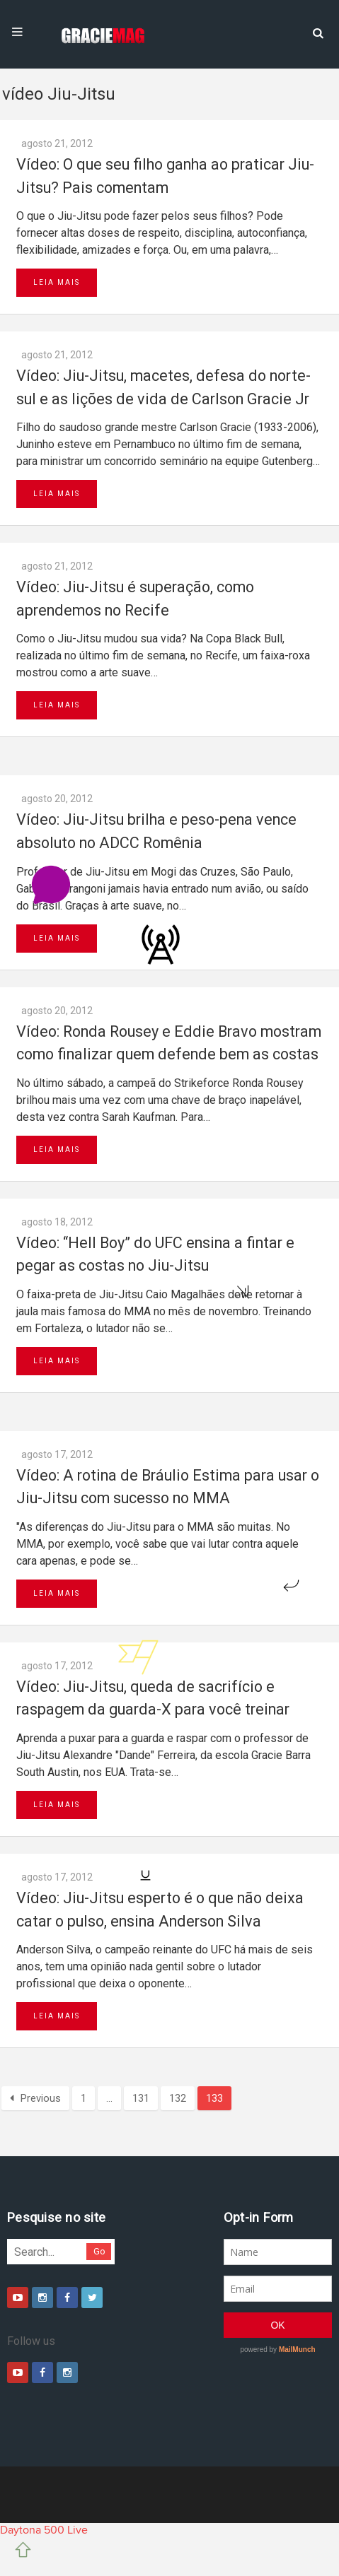 Image resolution: width=339 pixels, height=2576 pixels. I want to click on reply to a message, so click(291, 1585).